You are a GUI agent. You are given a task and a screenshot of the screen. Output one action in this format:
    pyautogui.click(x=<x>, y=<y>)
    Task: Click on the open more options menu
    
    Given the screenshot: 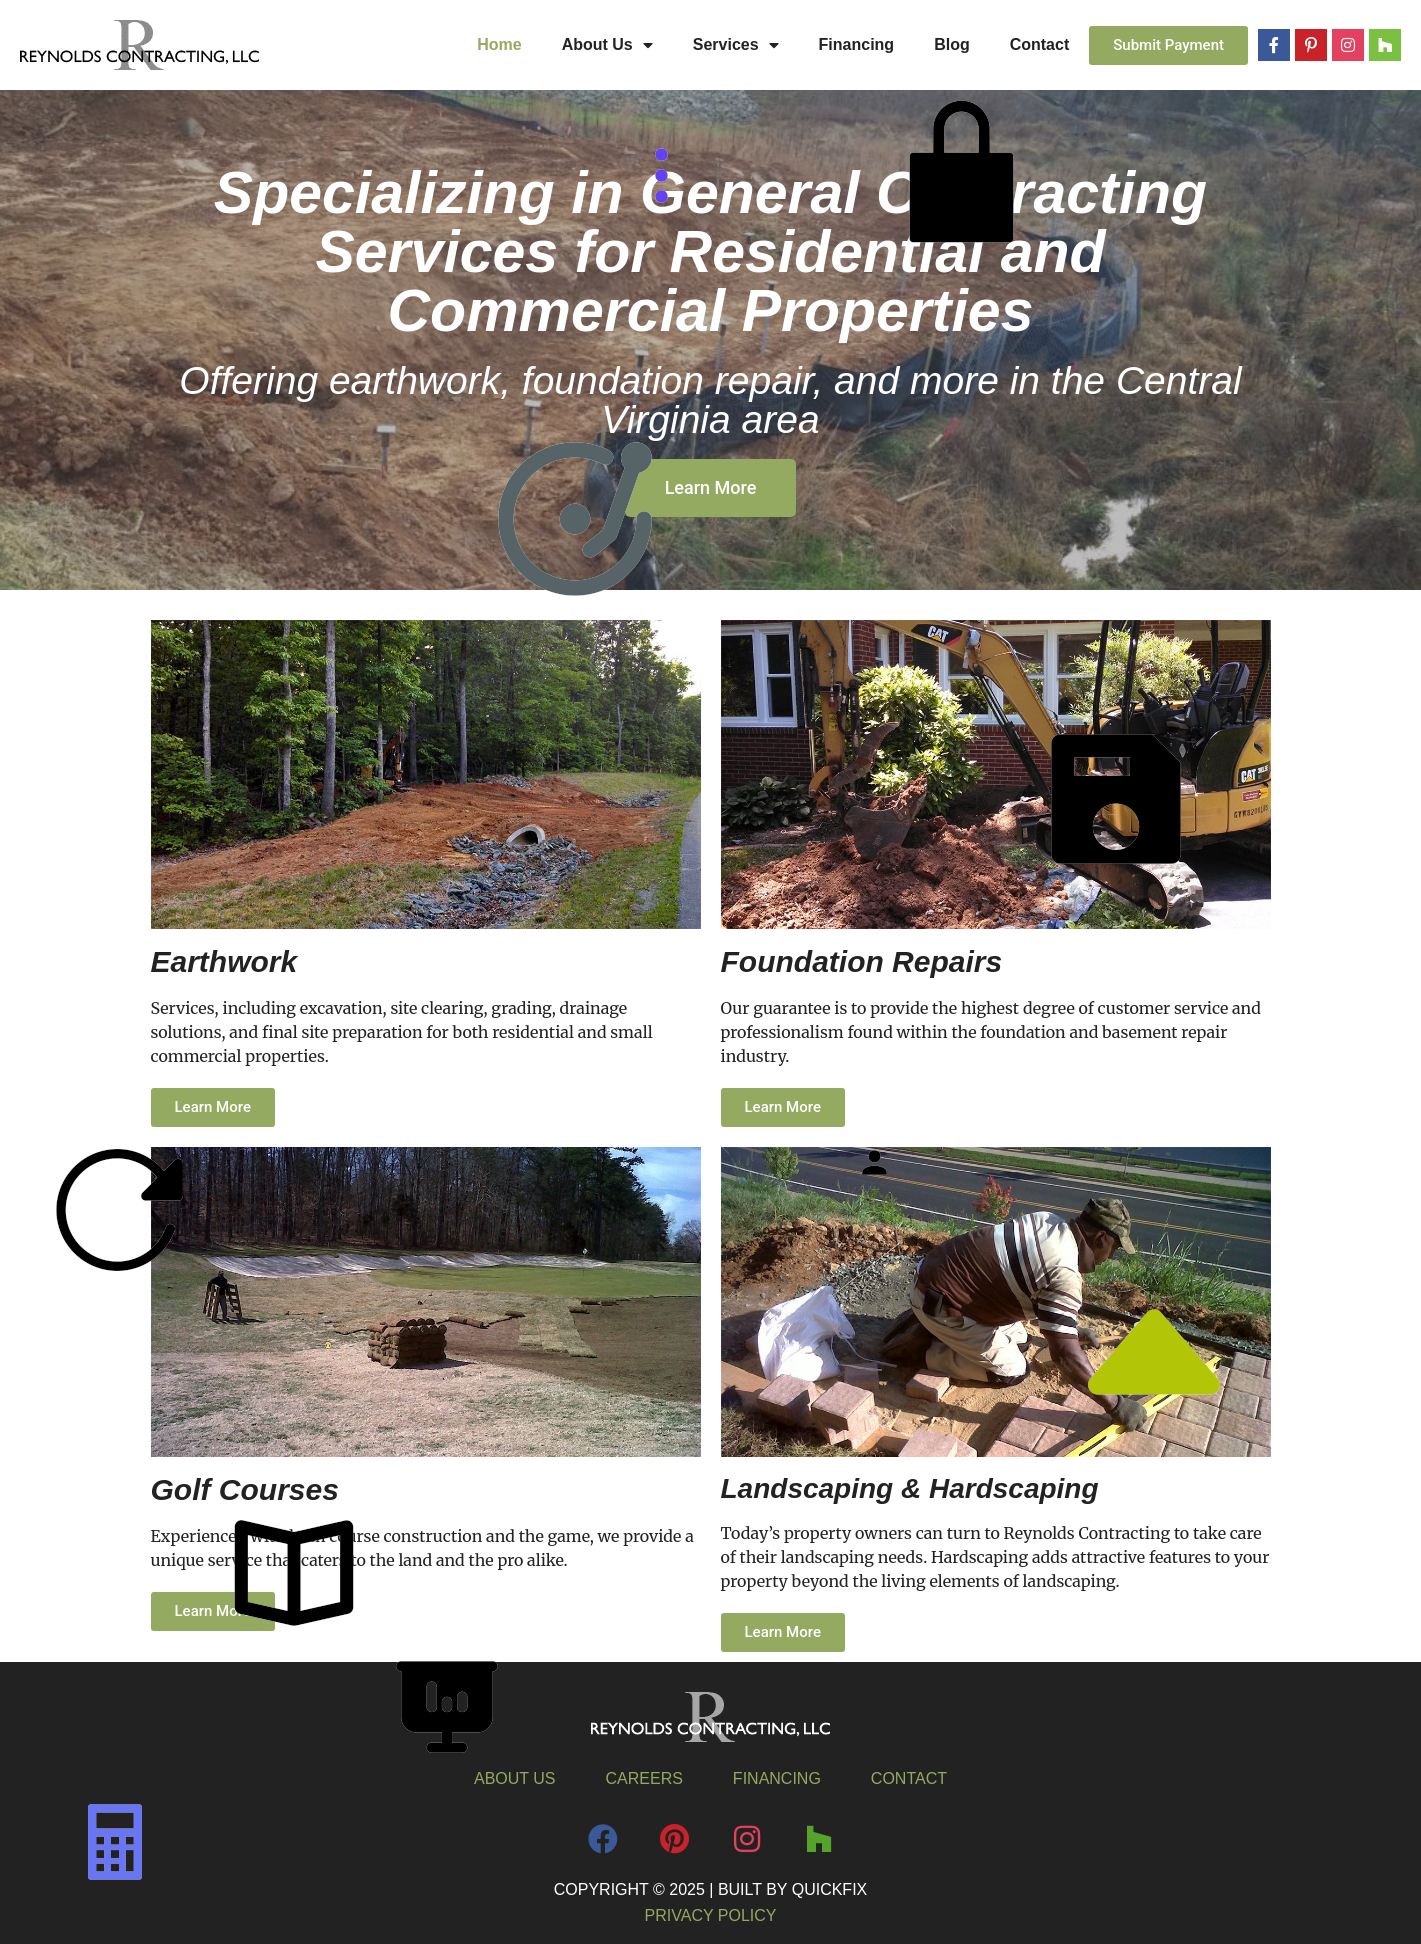 What is the action you would take?
    pyautogui.click(x=661, y=175)
    